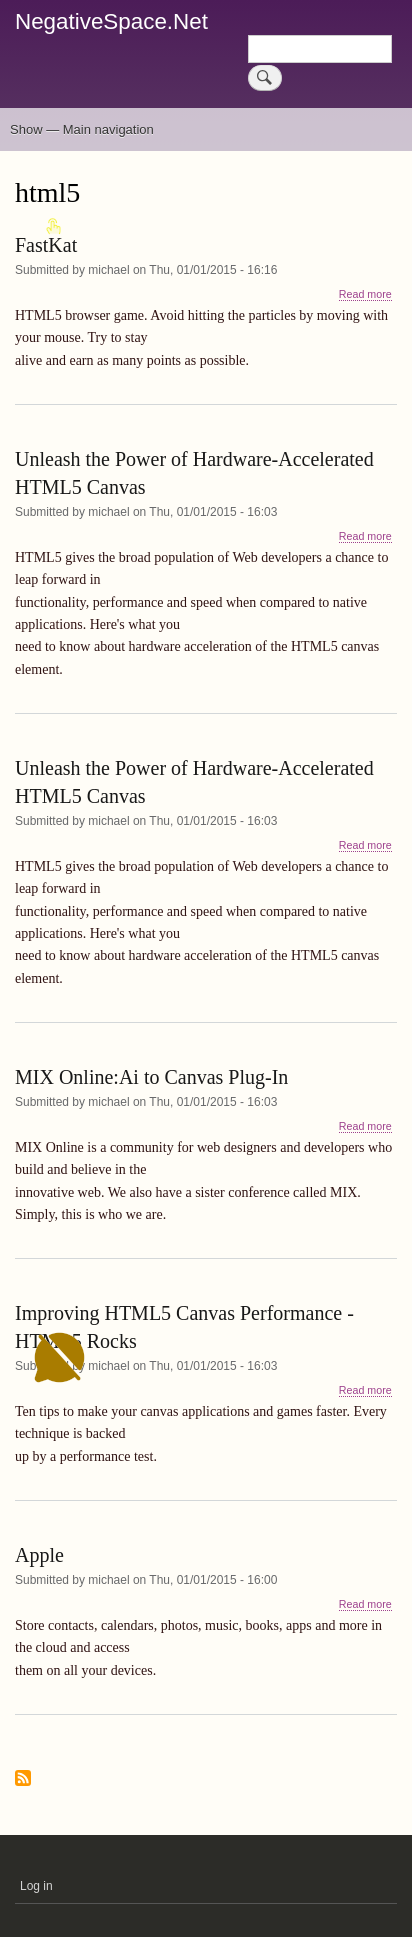 The image size is (412, 1937). Describe the element at coordinates (59, 1357) in the screenshot. I see `mute or disable chat notifications` at that location.